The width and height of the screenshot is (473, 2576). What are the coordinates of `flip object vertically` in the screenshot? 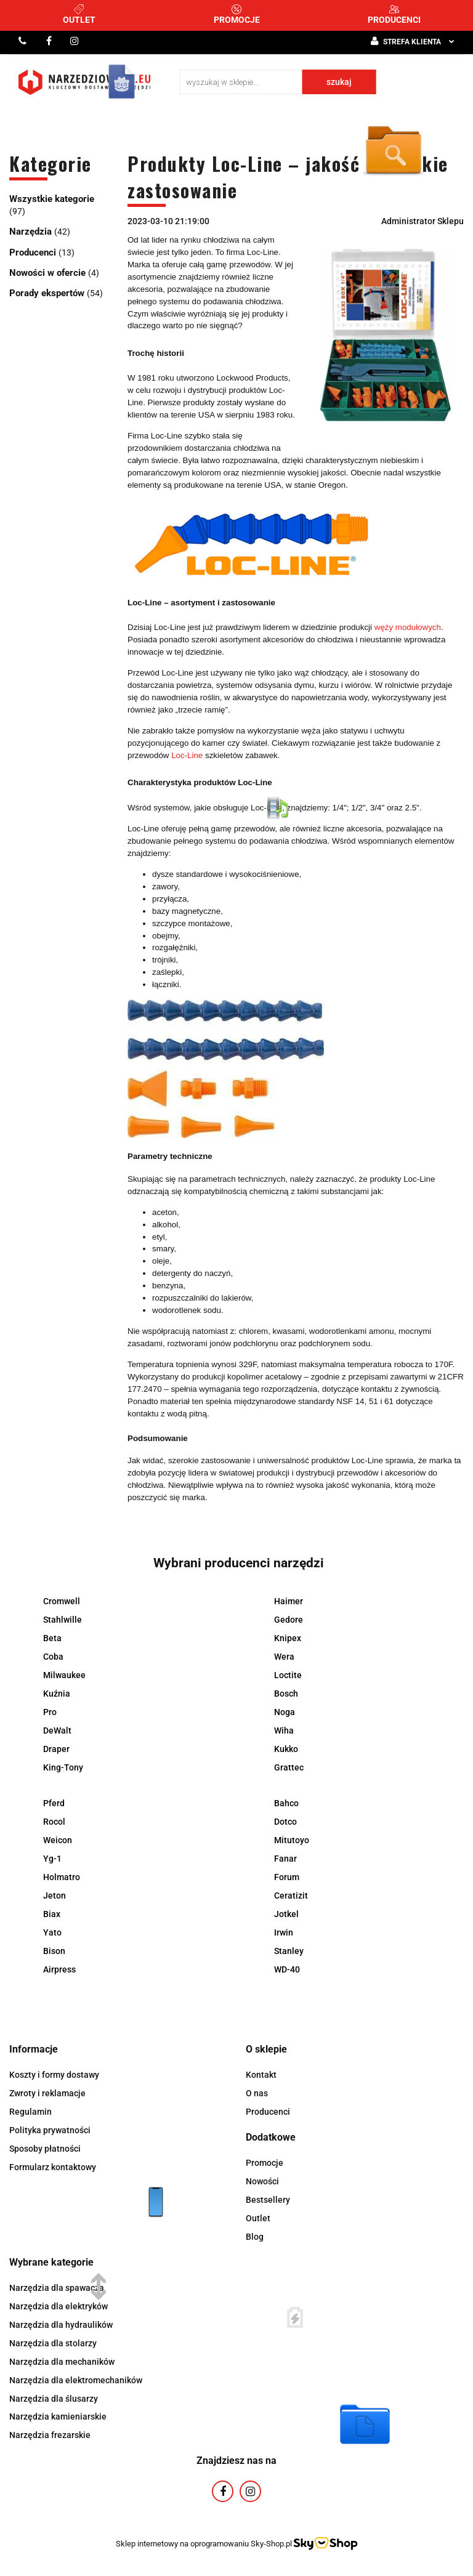 It's located at (99, 2287).